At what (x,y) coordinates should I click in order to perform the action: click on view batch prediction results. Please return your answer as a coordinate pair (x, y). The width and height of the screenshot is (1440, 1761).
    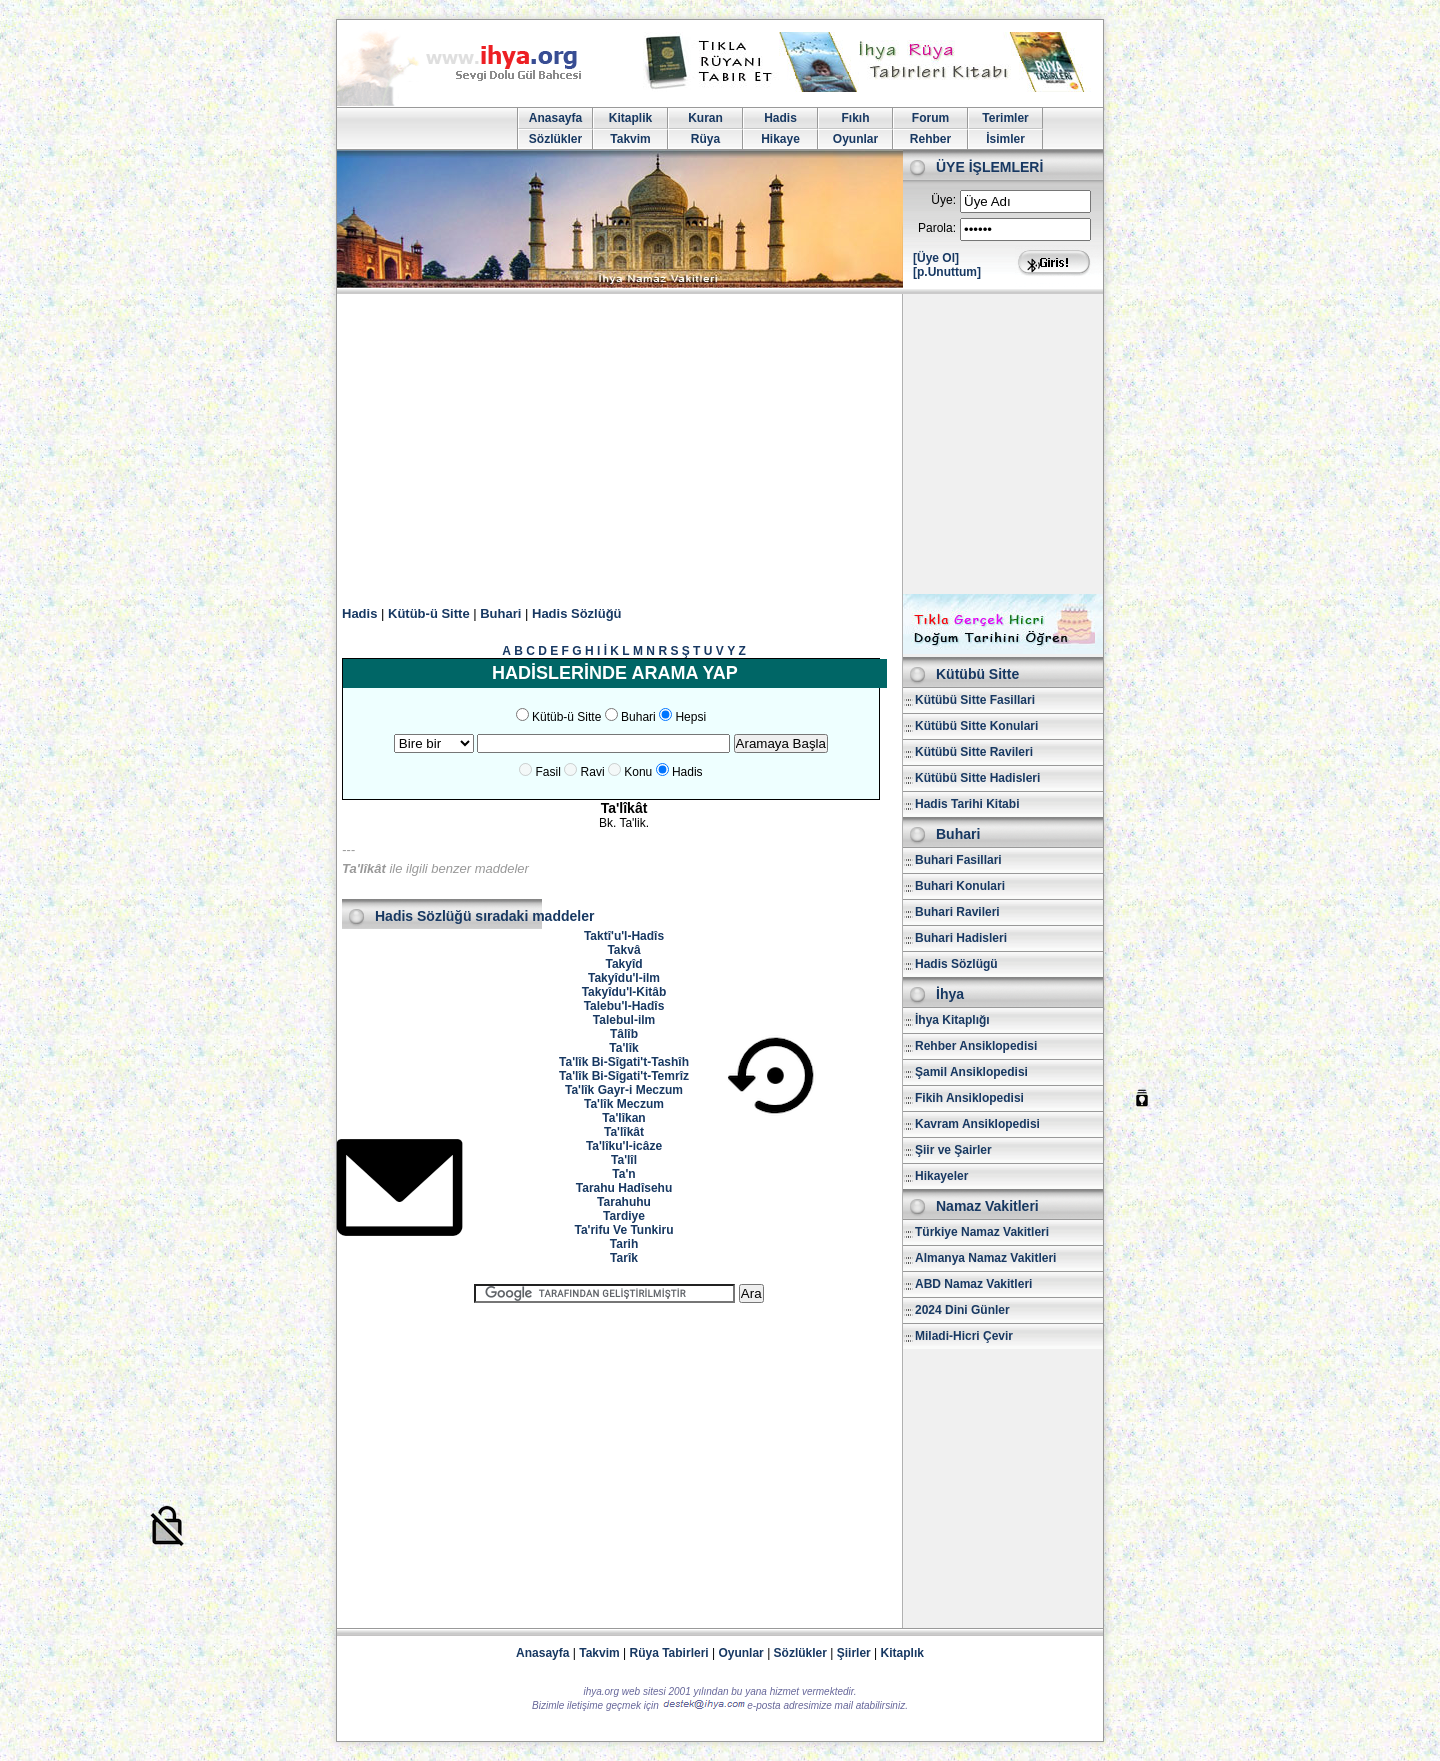
    Looking at the image, I should click on (1142, 1098).